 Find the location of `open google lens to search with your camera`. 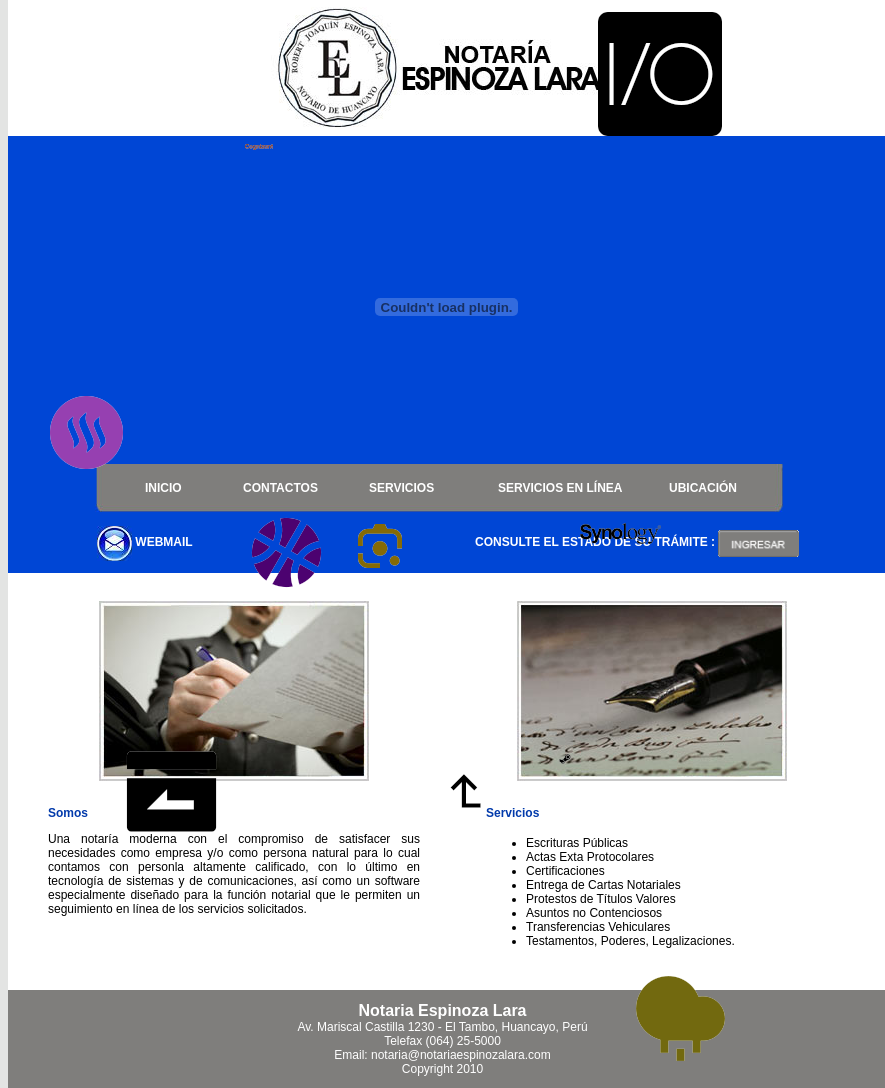

open google lens to search with your camera is located at coordinates (380, 546).